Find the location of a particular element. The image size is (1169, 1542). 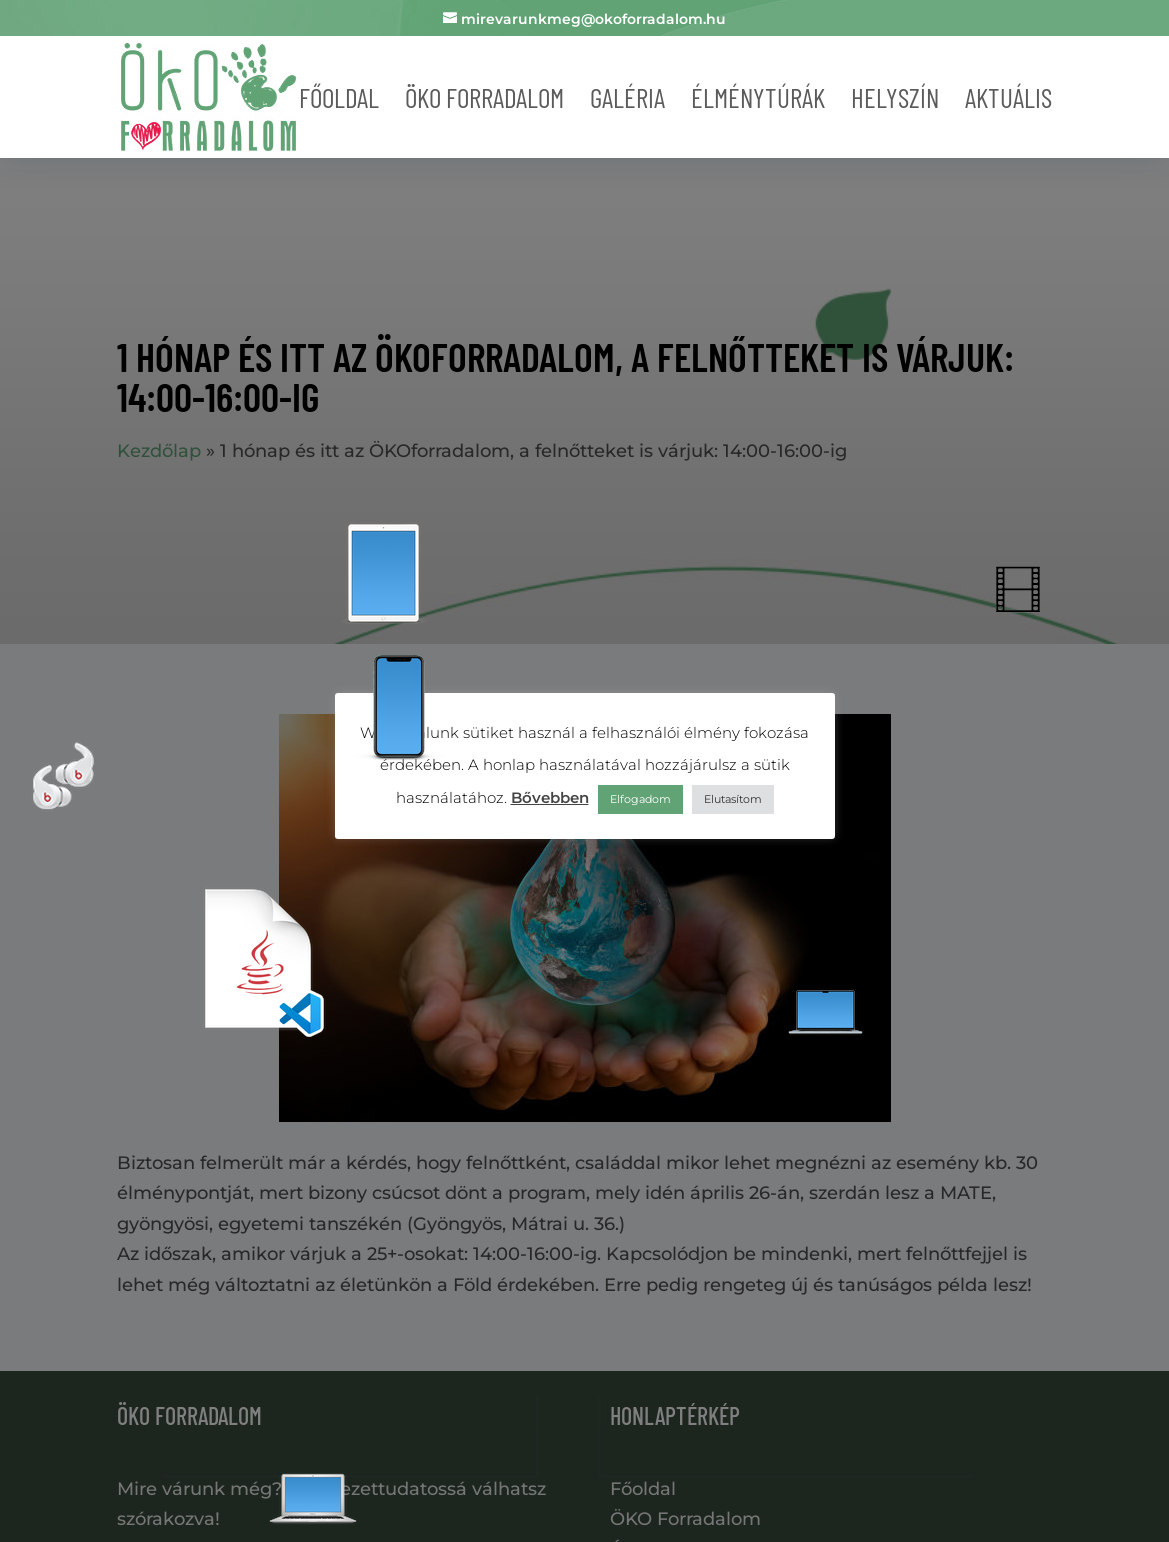

open a Java file in Visual Studio Code is located at coordinates (258, 962).